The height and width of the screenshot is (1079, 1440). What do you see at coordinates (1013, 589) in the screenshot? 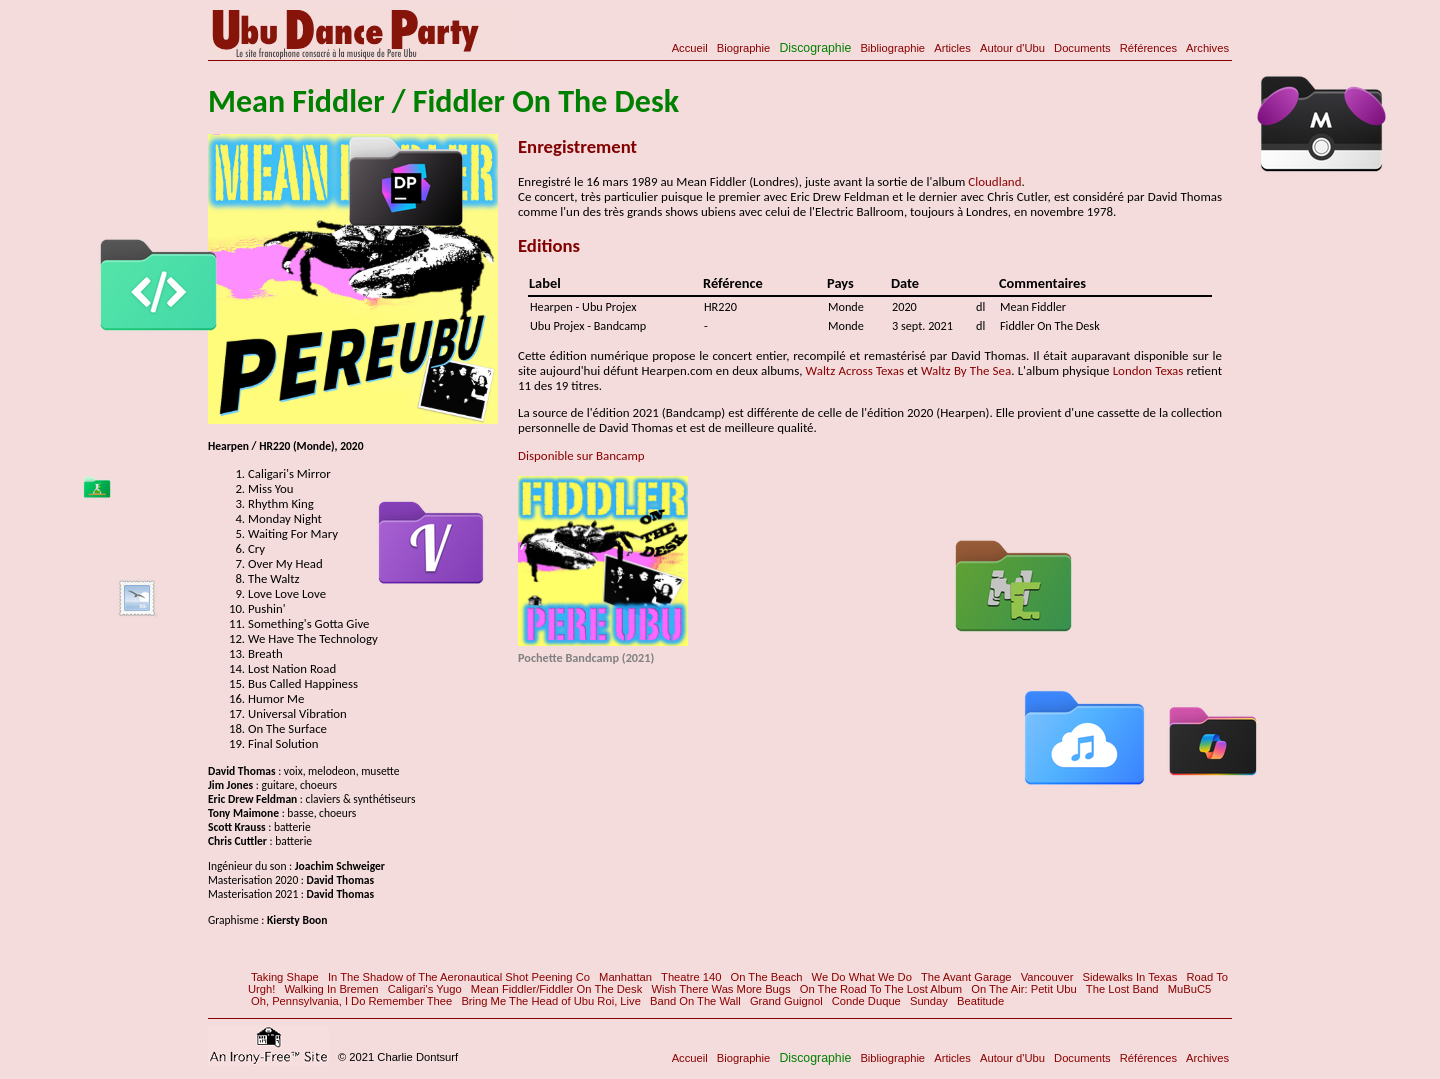
I see `open mcreator project files folder` at bounding box center [1013, 589].